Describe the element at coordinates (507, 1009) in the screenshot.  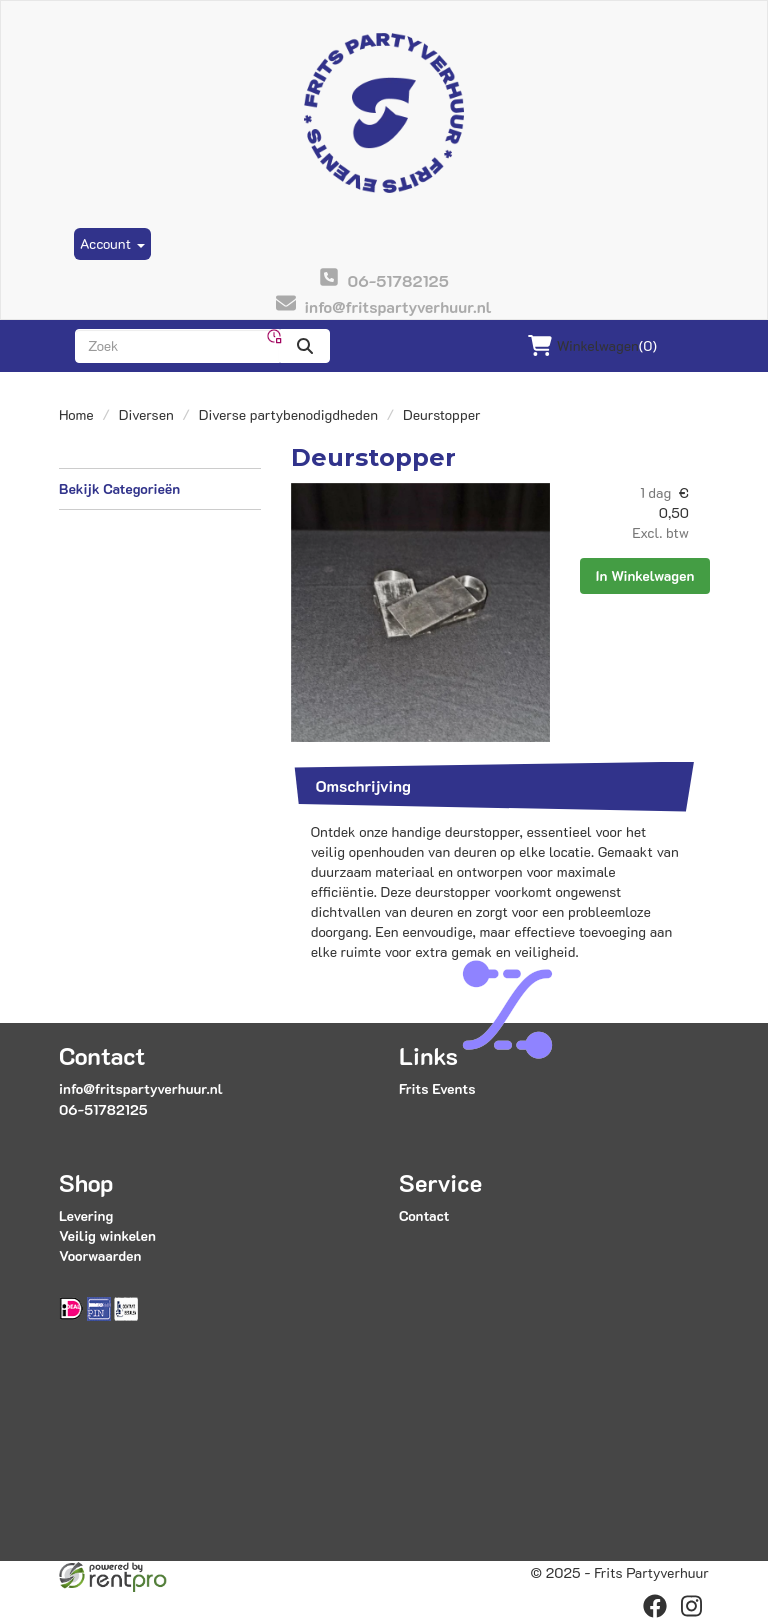
I see `adjust animation easing curve control points` at that location.